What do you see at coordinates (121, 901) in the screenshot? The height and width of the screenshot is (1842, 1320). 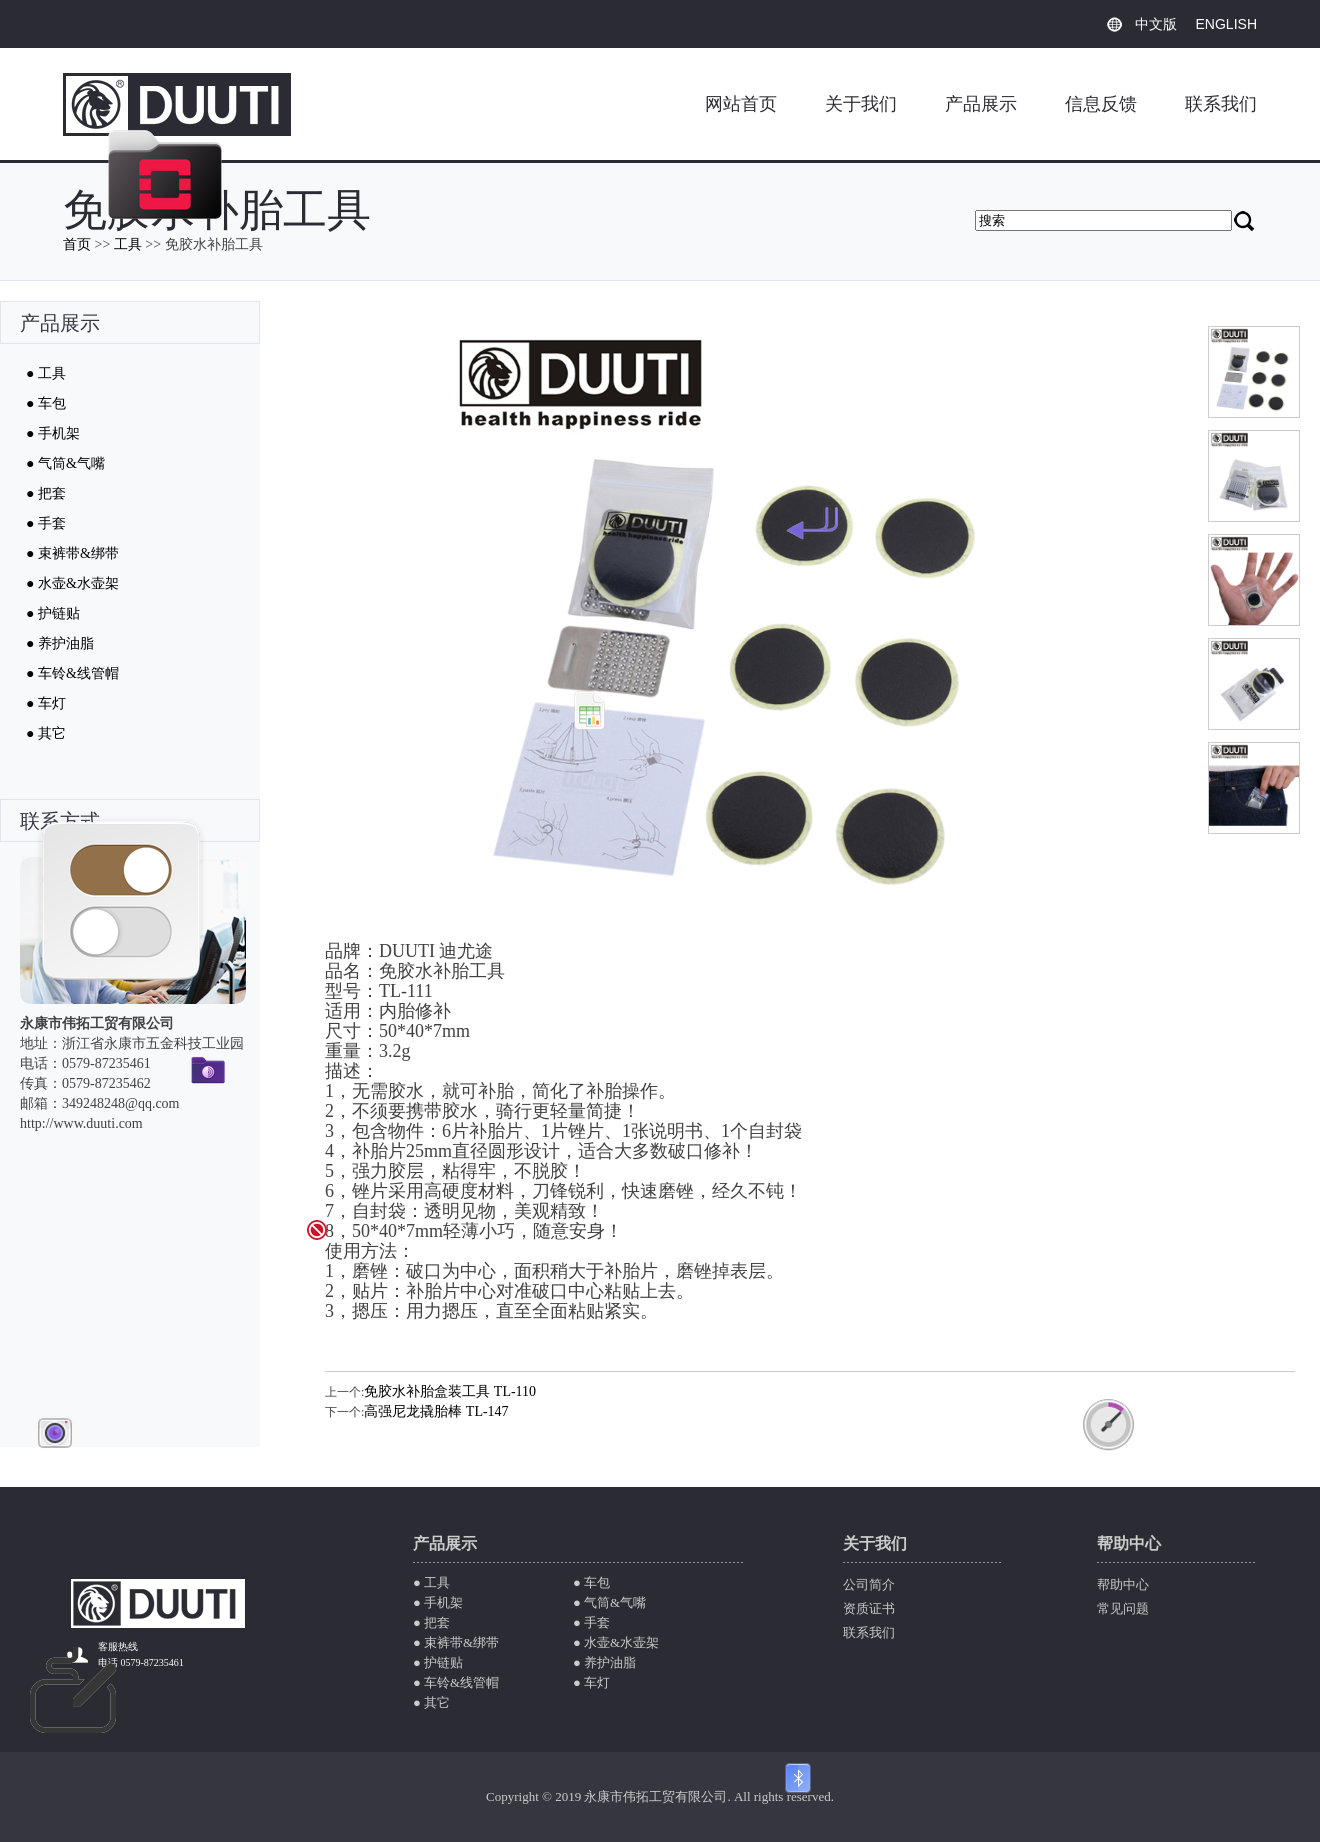 I see `open unity tweak tool settings` at bounding box center [121, 901].